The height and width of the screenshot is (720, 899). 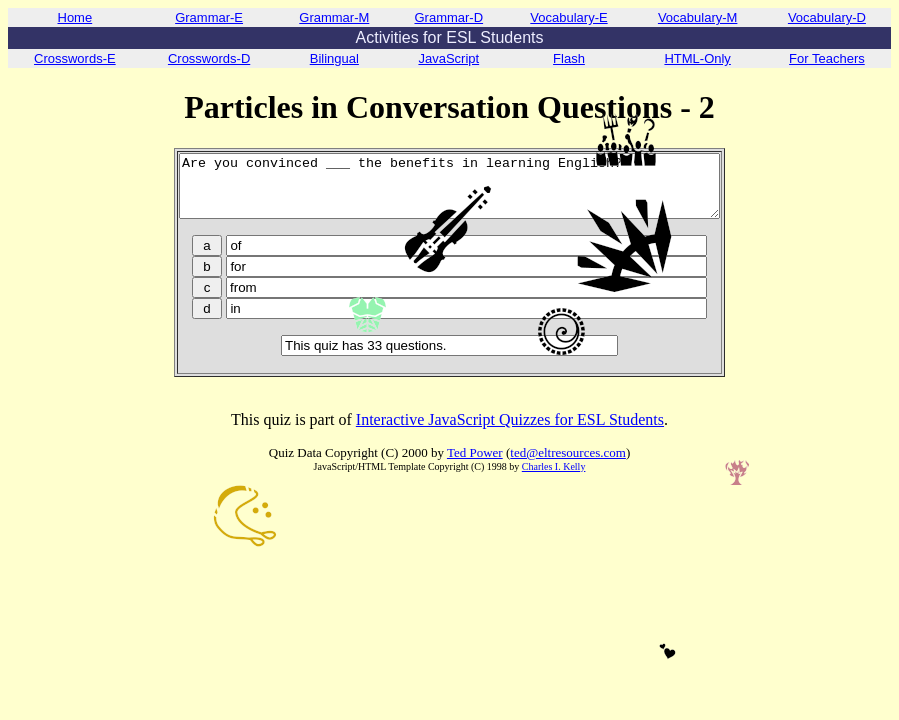 What do you see at coordinates (448, 229) in the screenshot?
I see `access music or audio settings` at bounding box center [448, 229].